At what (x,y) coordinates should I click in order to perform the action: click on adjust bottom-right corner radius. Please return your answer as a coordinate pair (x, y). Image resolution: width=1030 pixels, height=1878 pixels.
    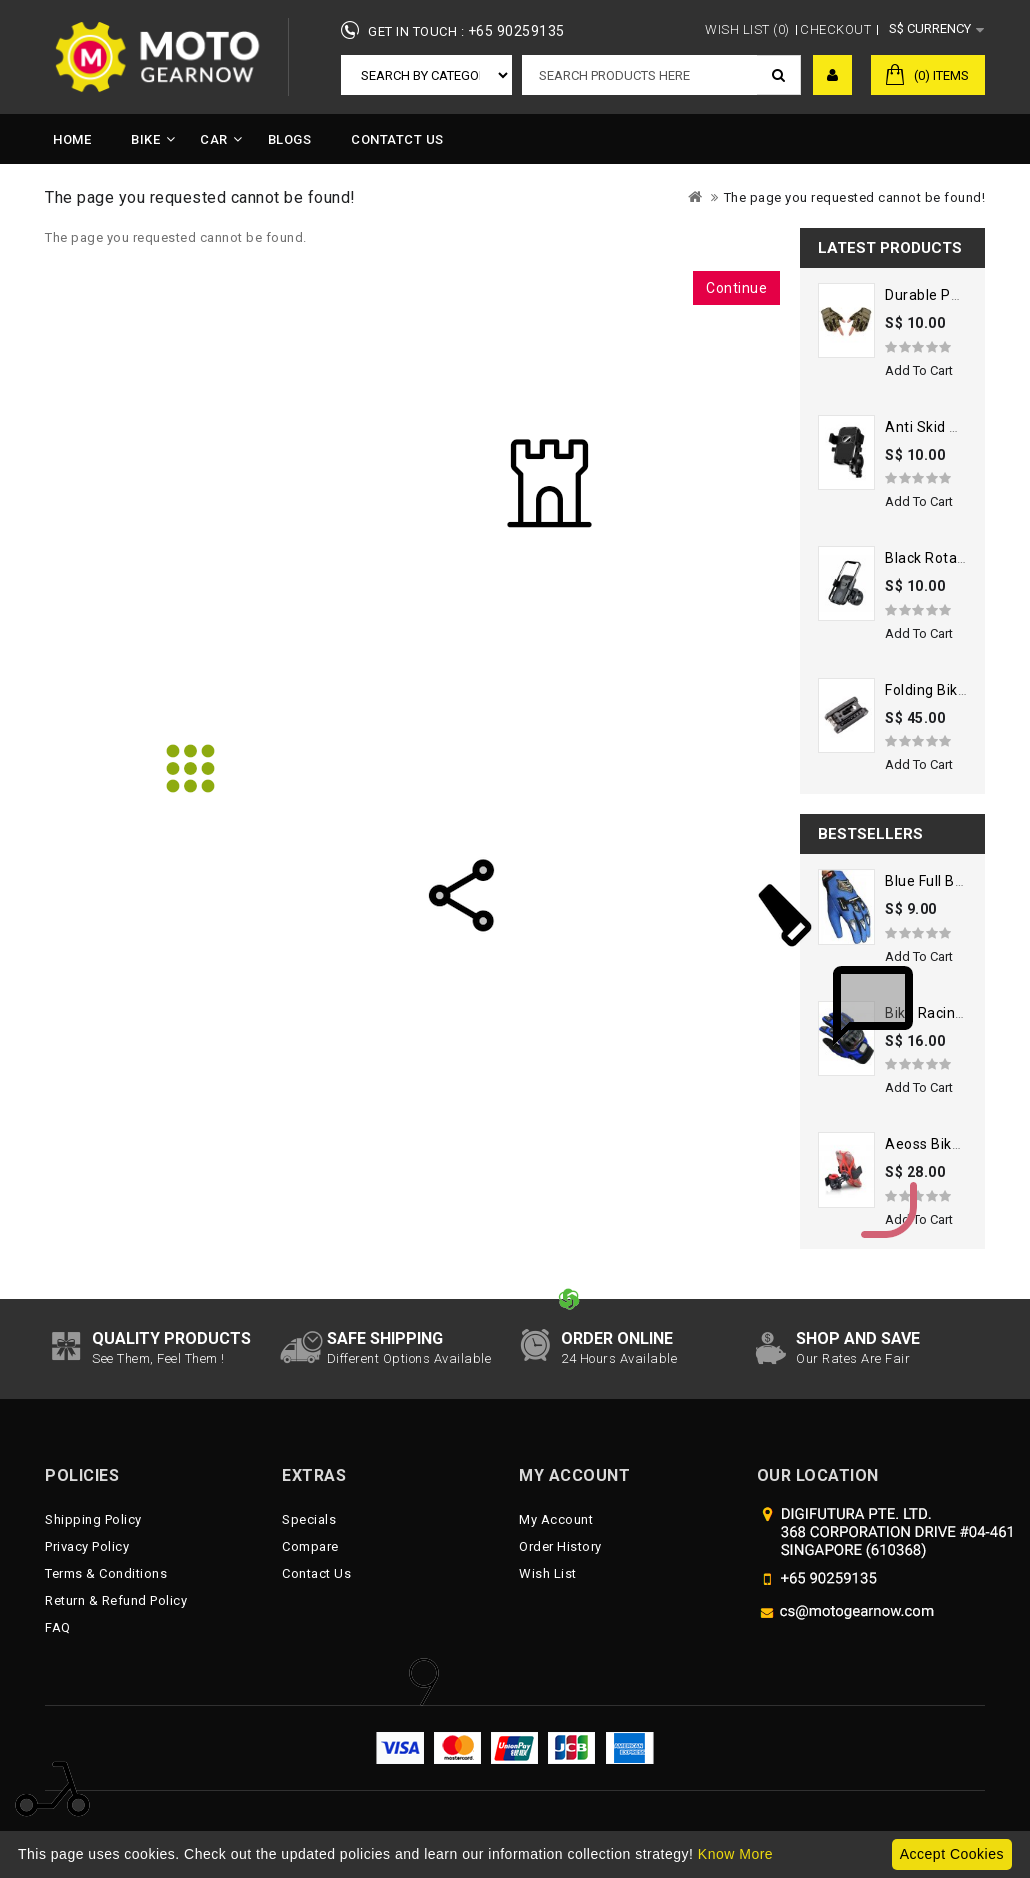
    Looking at the image, I should click on (889, 1210).